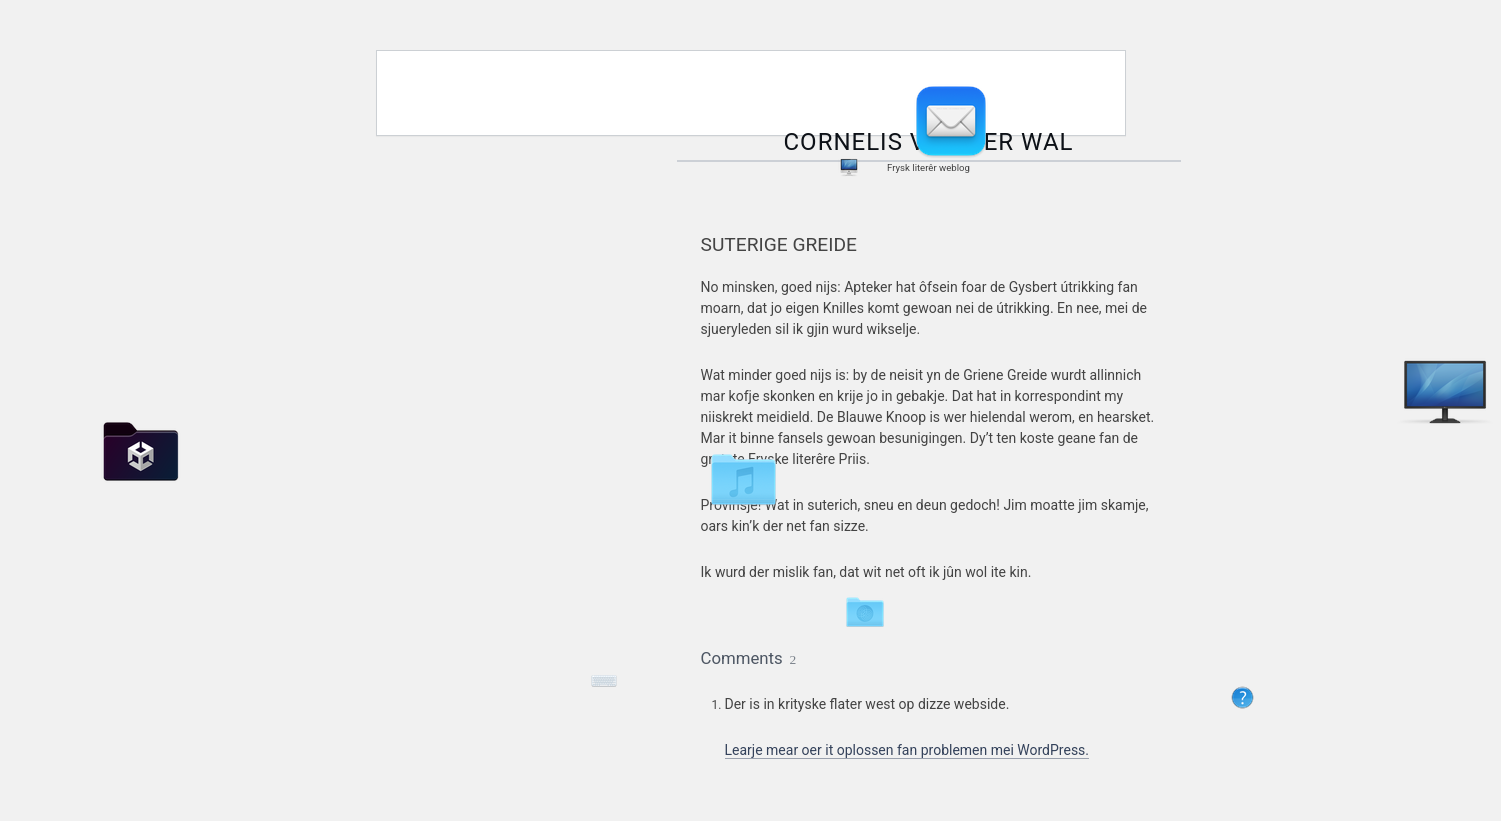  What do you see at coordinates (865, 612) in the screenshot?
I see `open server applications folder` at bounding box center [865, 612].